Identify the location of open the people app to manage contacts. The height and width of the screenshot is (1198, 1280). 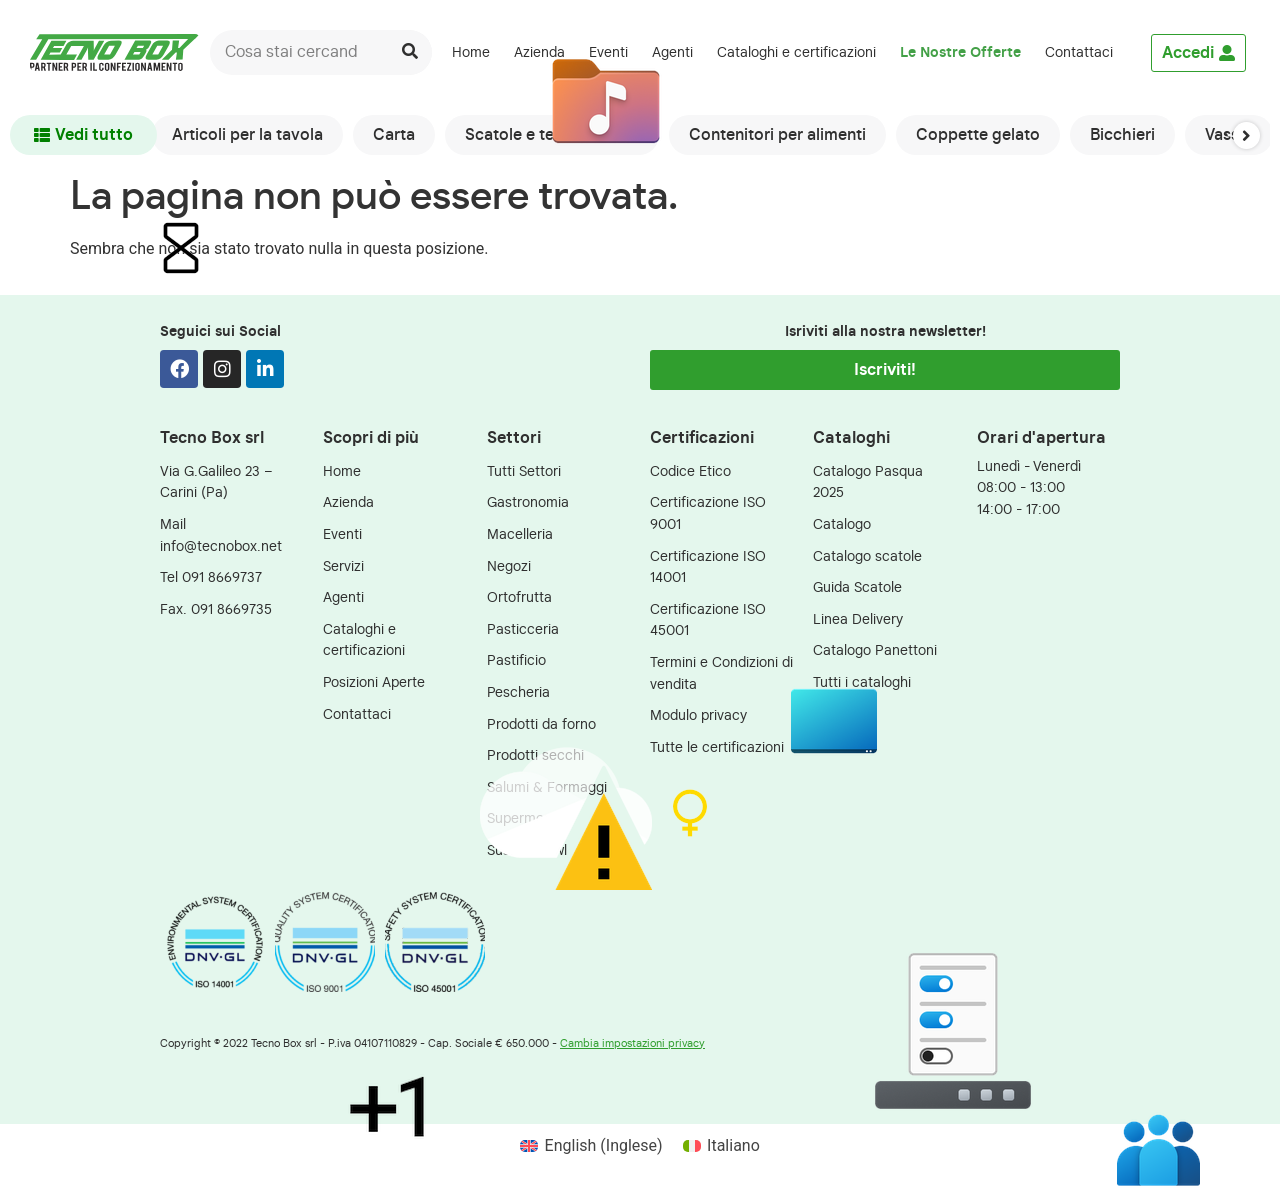
(1158, 1147).